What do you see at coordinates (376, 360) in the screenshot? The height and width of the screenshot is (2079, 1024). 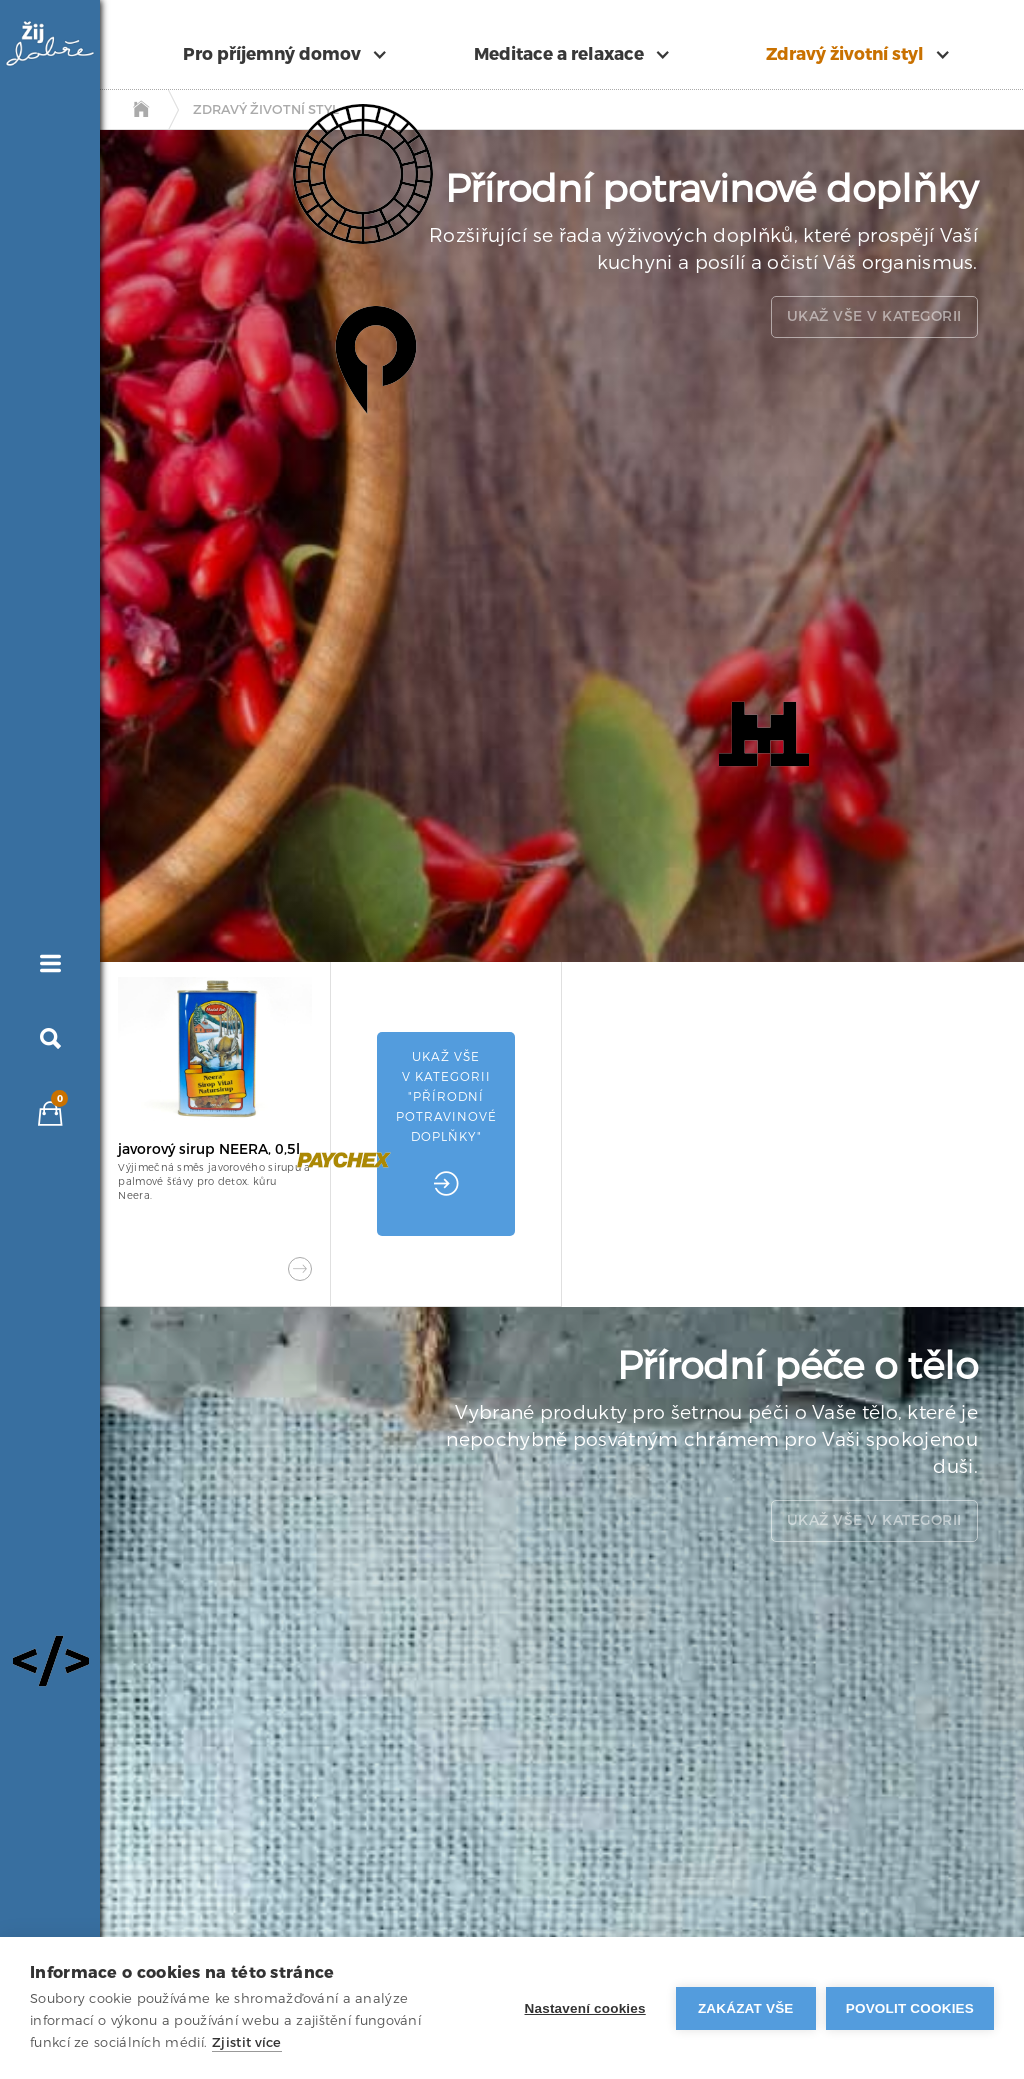 I see `player.me logo` at bounding box center [376, 360].